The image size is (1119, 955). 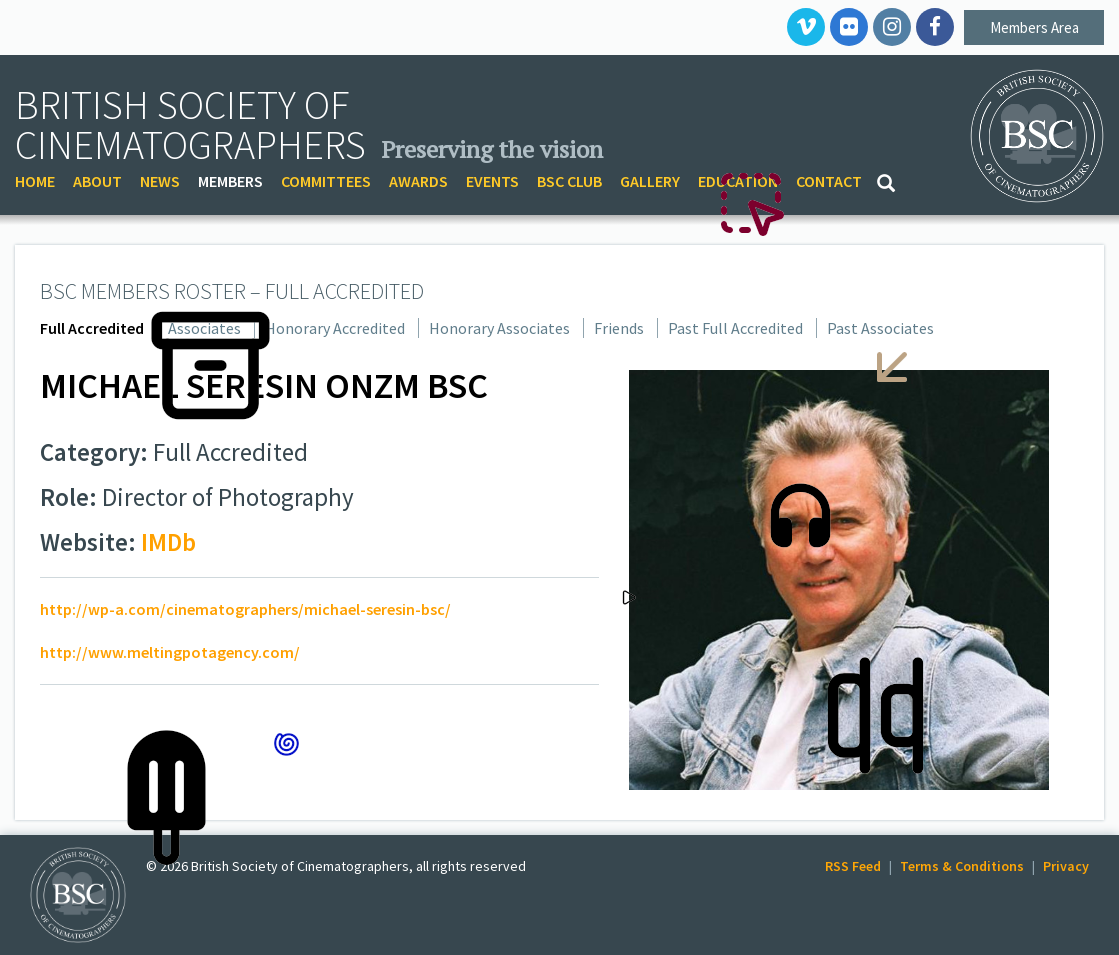 I want to click on access summer treats or frozen desserts category, so click(x=166, y=795).